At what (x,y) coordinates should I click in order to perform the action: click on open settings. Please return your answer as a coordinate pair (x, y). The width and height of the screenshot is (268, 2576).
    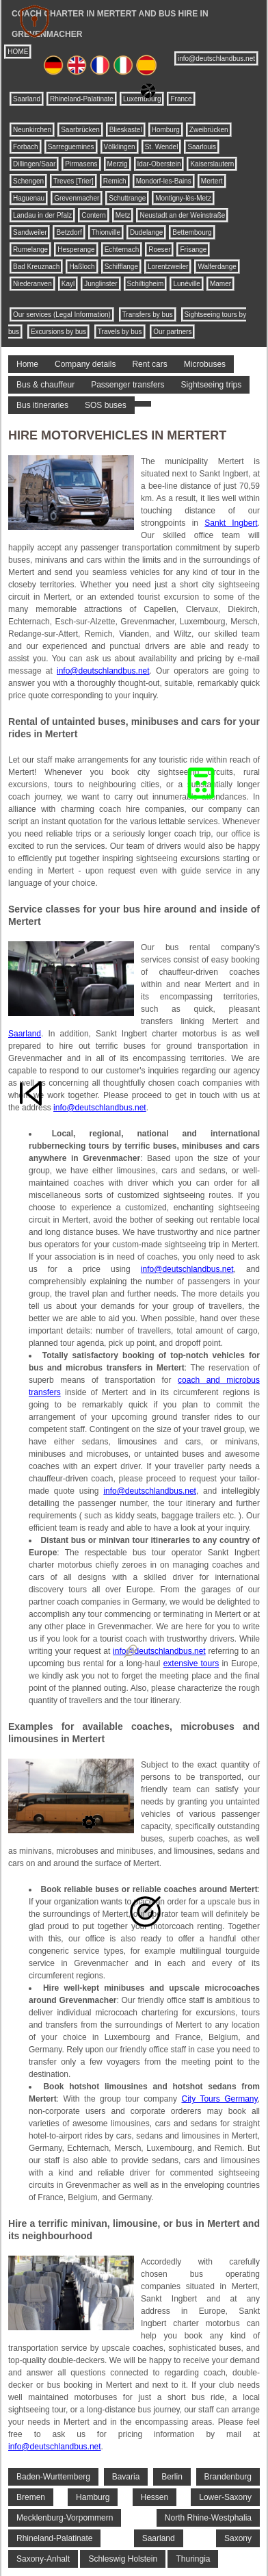
    Looking at the image, I should click on (89, 1822).